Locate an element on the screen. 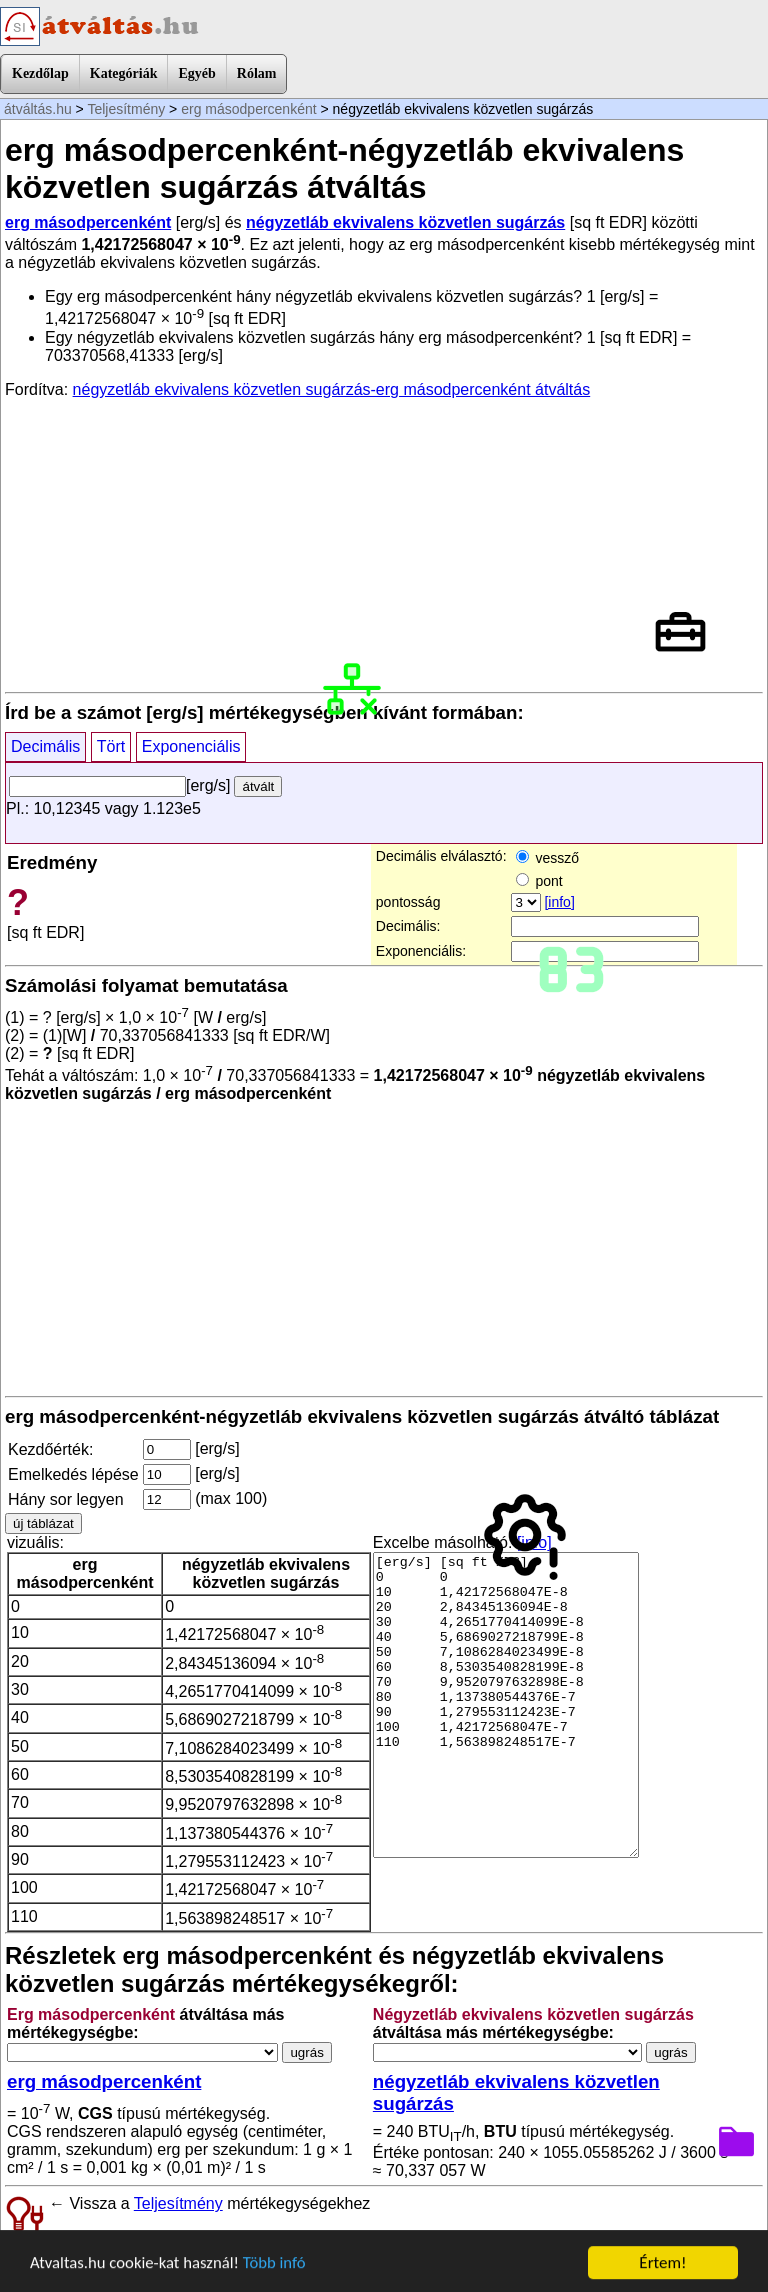 The height and width of the screenshot is (2292, 768). settings require attention or action is located at coordinates (525, 1535).